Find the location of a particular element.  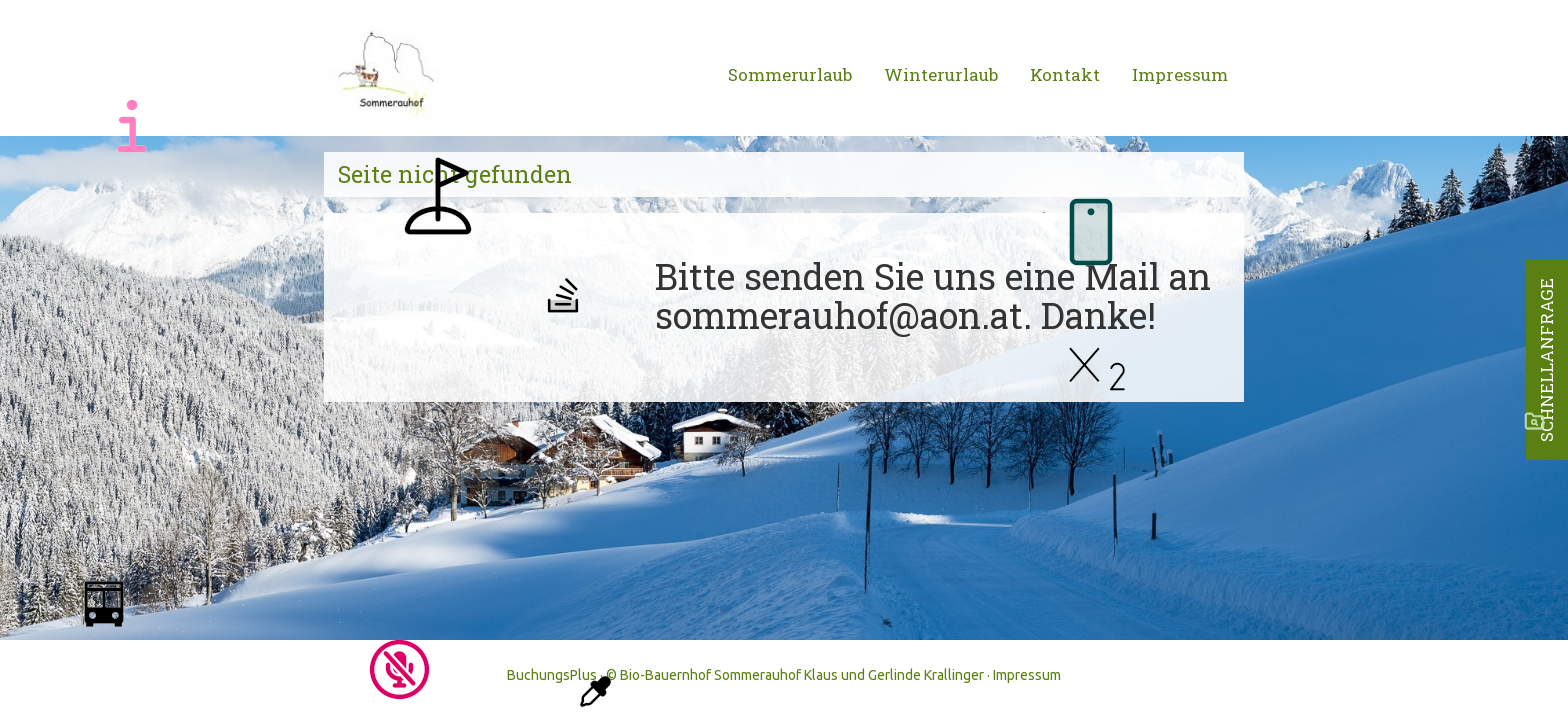

link to stack overflow developer community is located at coordinates (563, 296).